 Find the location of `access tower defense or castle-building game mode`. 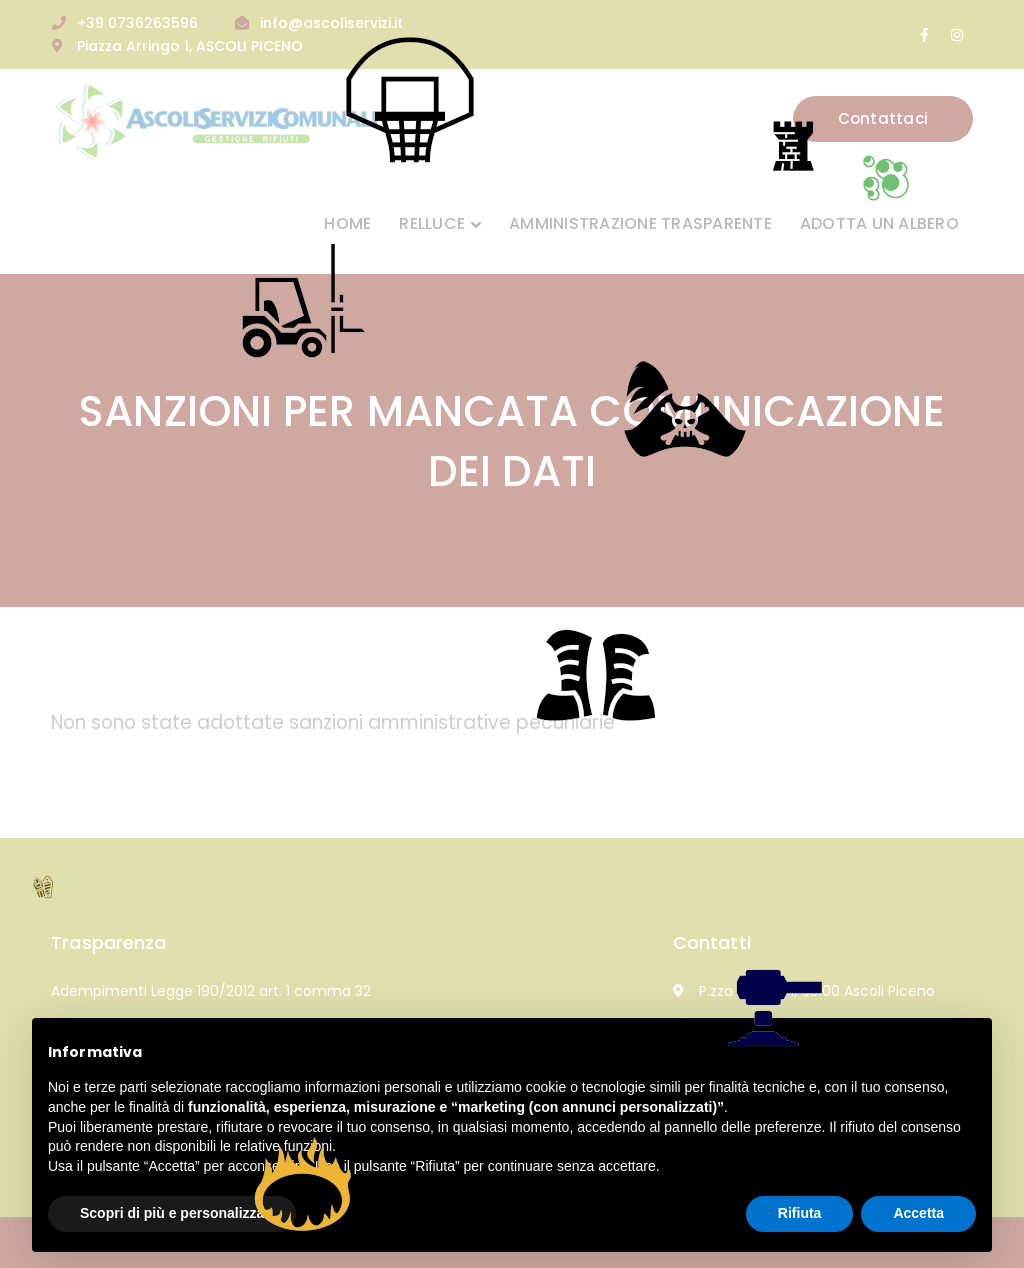

access tower defense or castle-building game mode is located at coordinates (793, 146).